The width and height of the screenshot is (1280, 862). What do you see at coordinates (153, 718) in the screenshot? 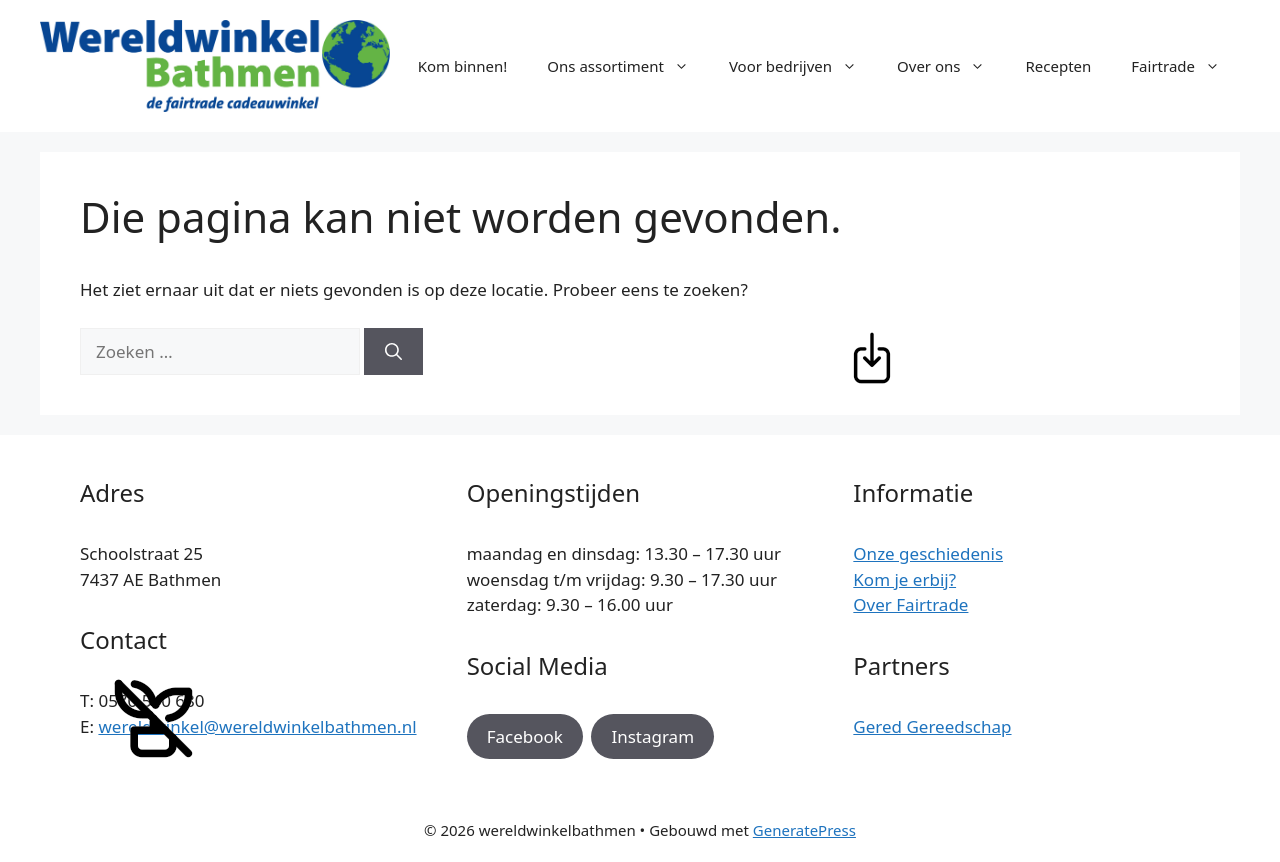
I see `disable plant care reminders` at bounding box center [153, 718].